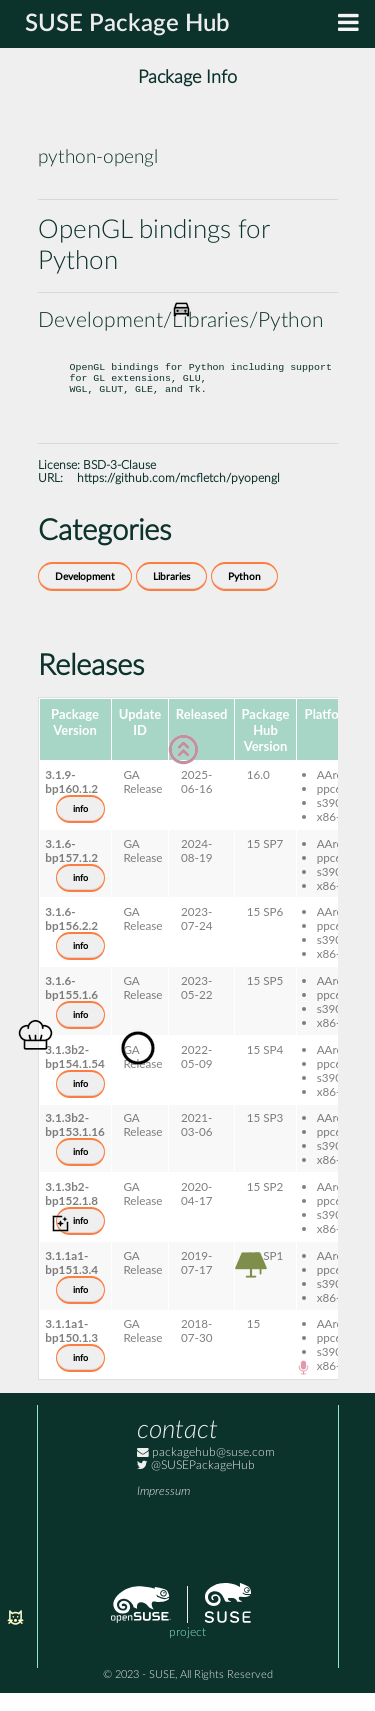  What do you see at coordinates (183, 749) in the screenshot?
I see `scroll to top of page` at bounding box center [183, 749].